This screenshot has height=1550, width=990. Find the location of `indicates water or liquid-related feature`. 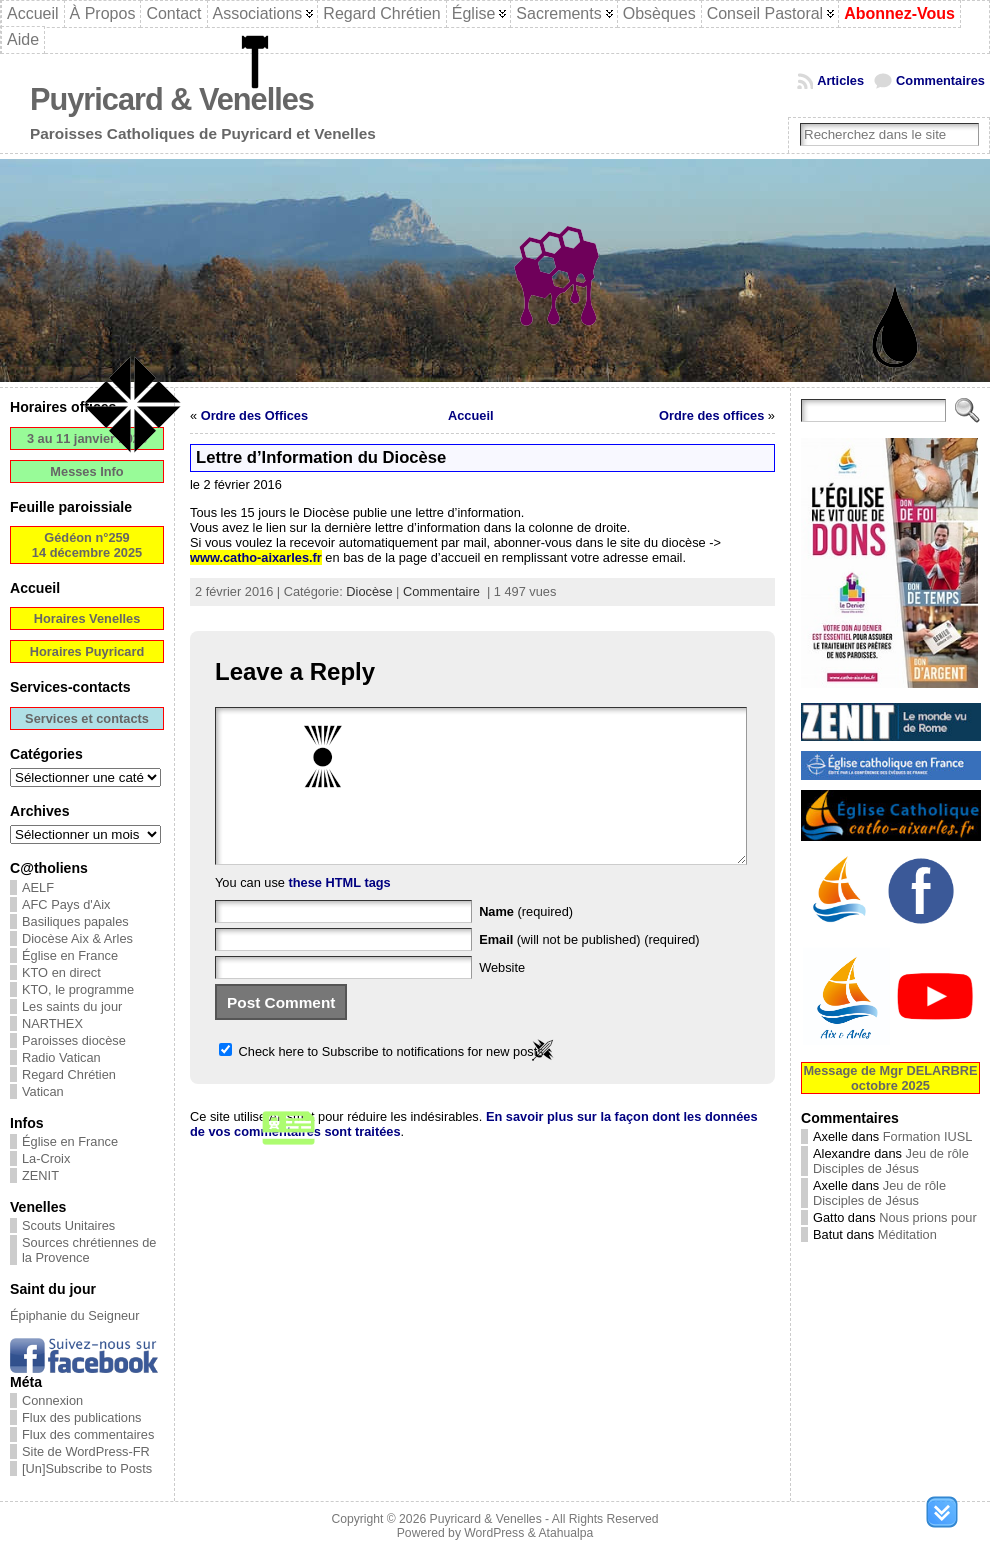

indicates water or liquid-related feature is located at coordinates (893, 325).